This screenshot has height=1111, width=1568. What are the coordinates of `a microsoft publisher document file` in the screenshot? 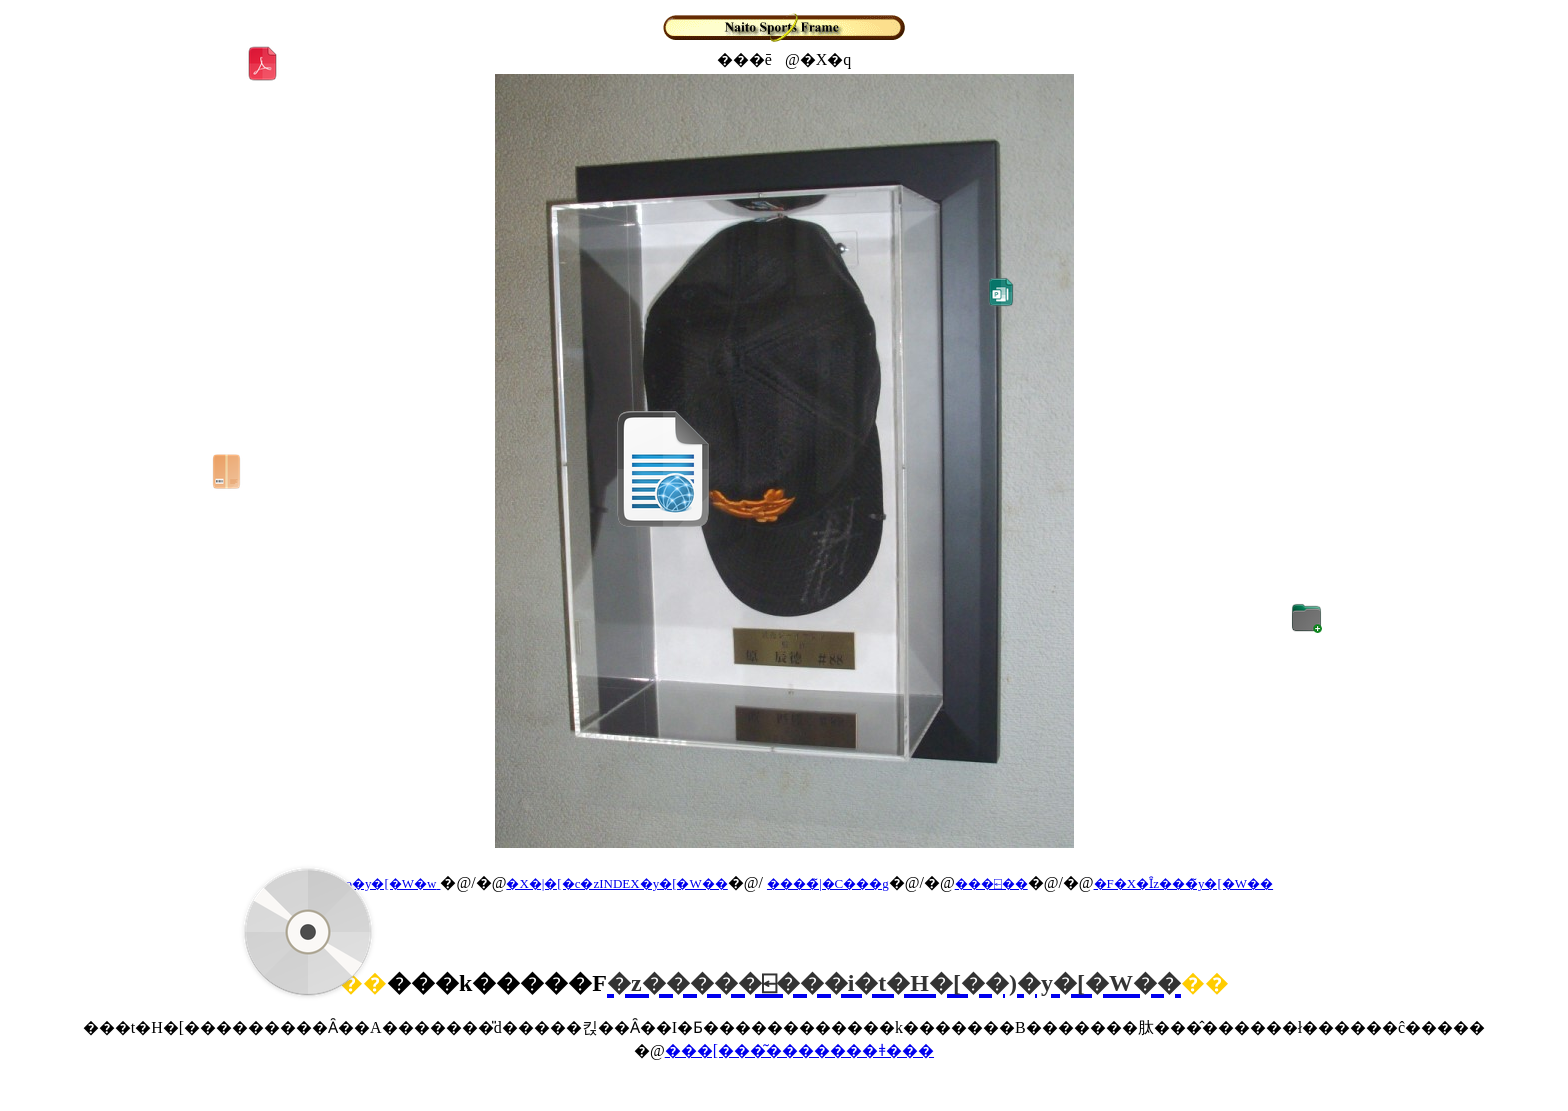 It's located at (1001, 292).